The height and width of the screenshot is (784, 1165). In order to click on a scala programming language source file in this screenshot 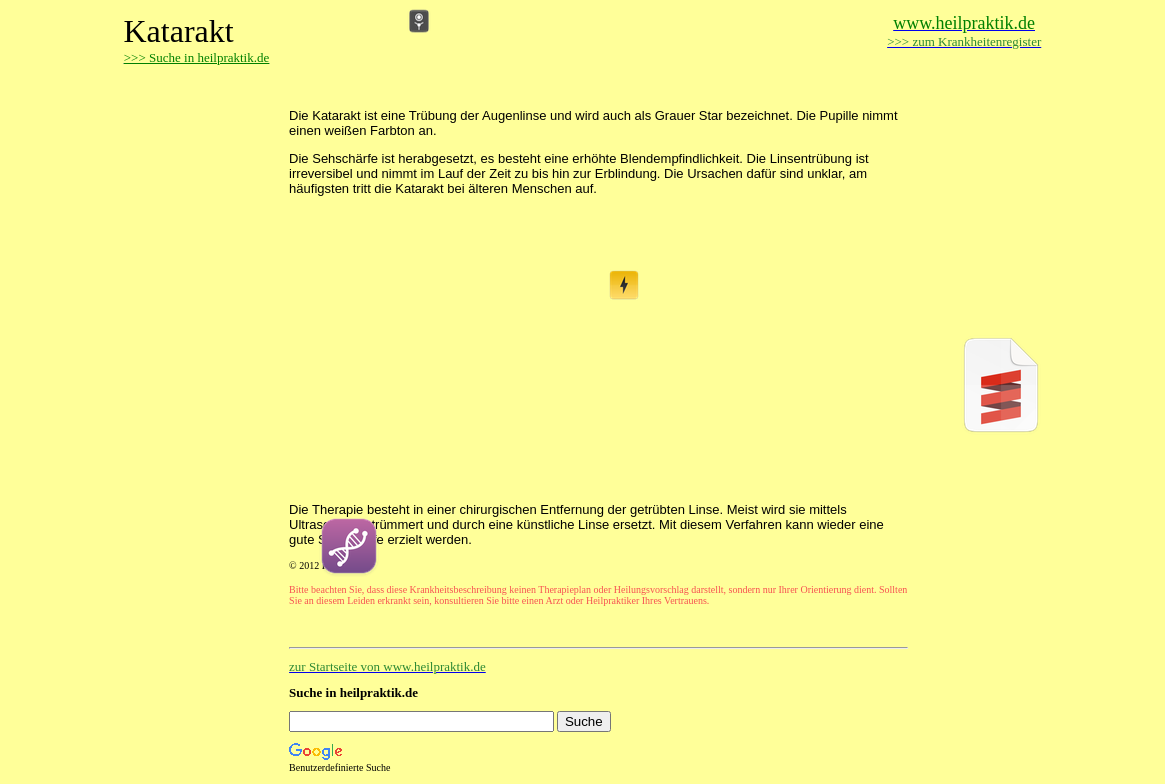, I will do `click(1001, 385)`.